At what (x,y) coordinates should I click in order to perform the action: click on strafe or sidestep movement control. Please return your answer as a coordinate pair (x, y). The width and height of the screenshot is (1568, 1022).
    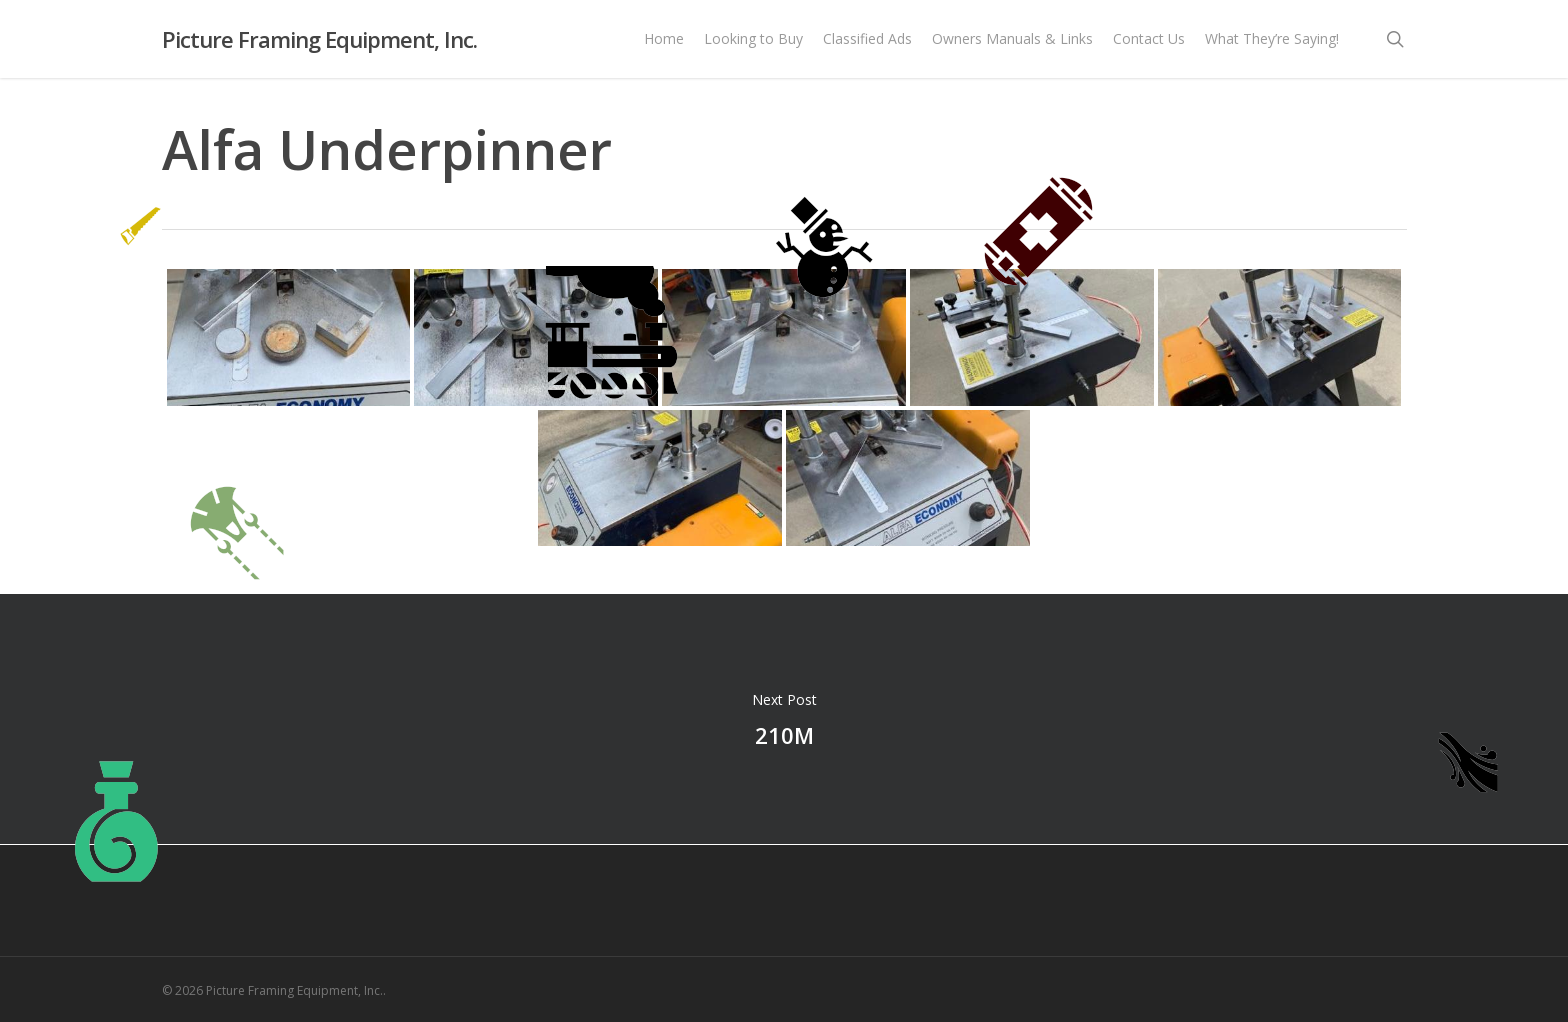
    Looking at the image, I should click on (239, 533).